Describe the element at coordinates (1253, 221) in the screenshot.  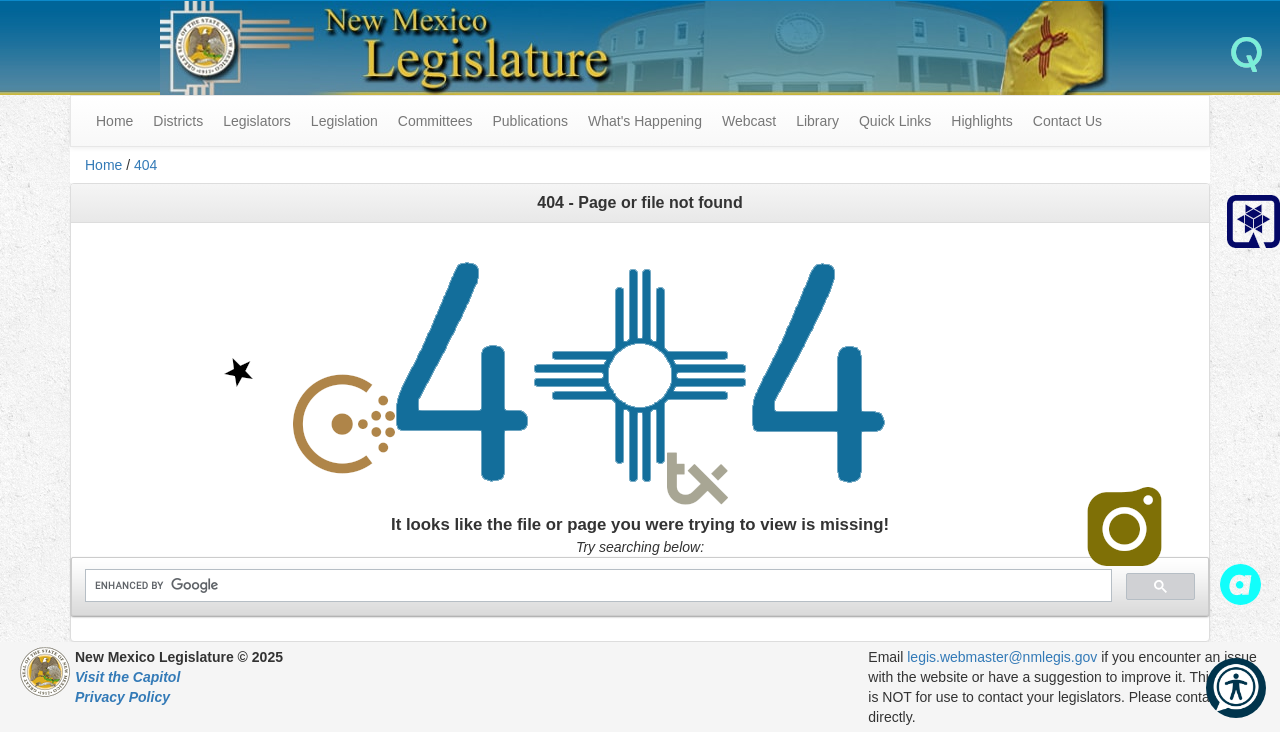
I see `quarkus framework logo` at that location.